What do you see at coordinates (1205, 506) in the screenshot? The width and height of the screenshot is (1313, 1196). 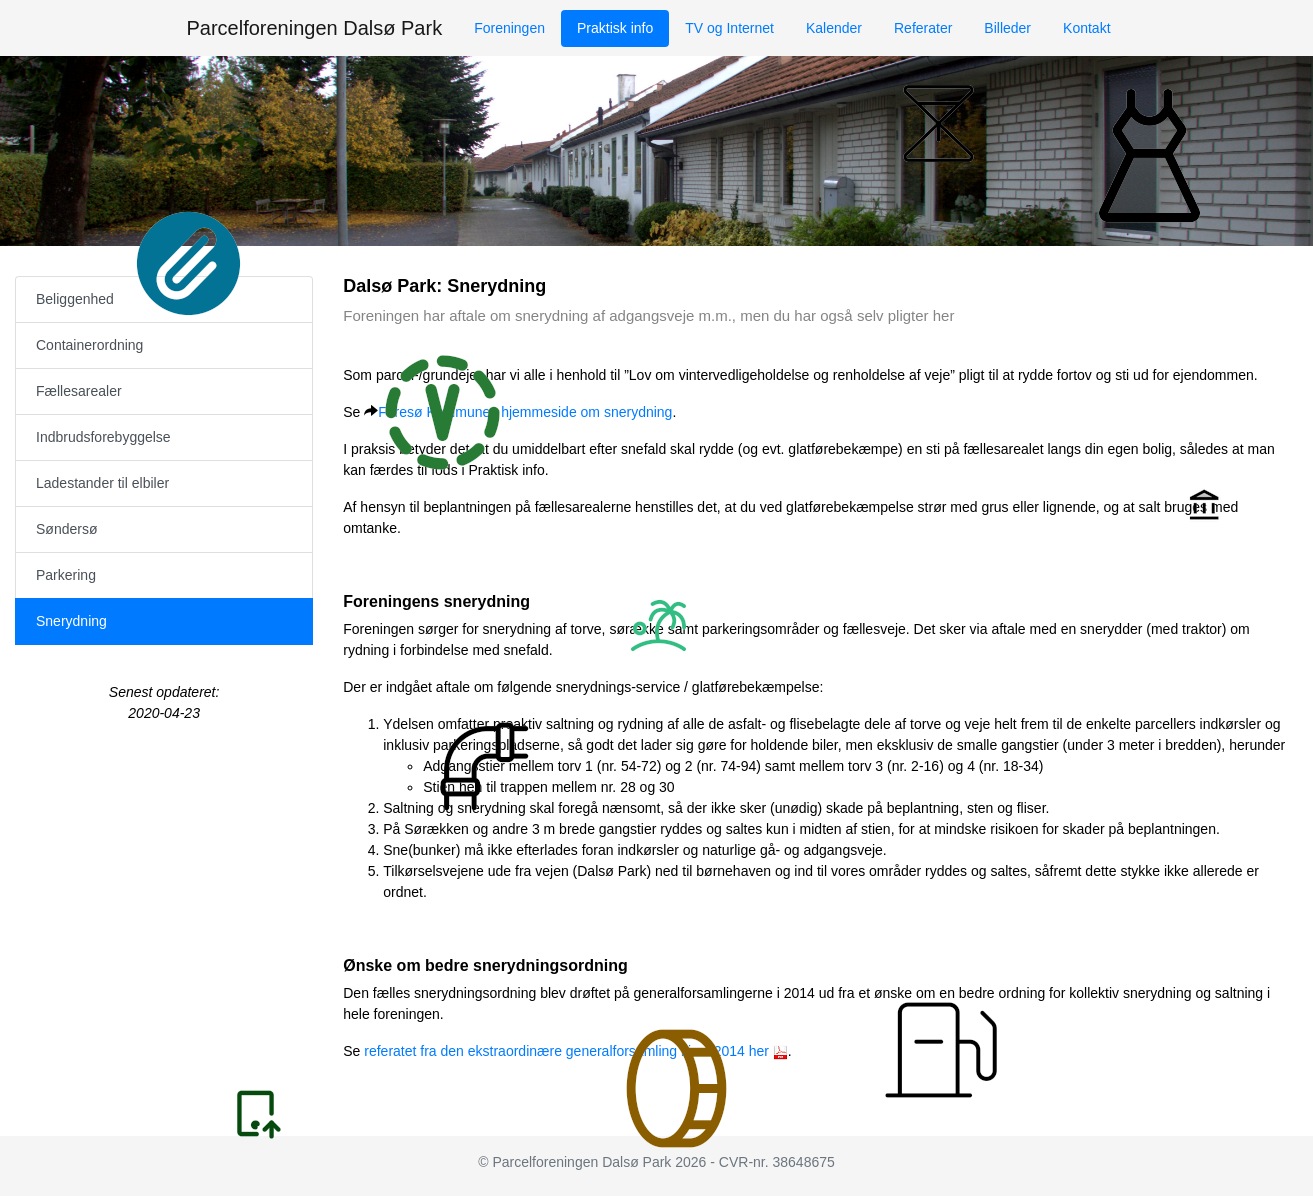 I see `access banking or financial services` at bounding box center [1205, 506].